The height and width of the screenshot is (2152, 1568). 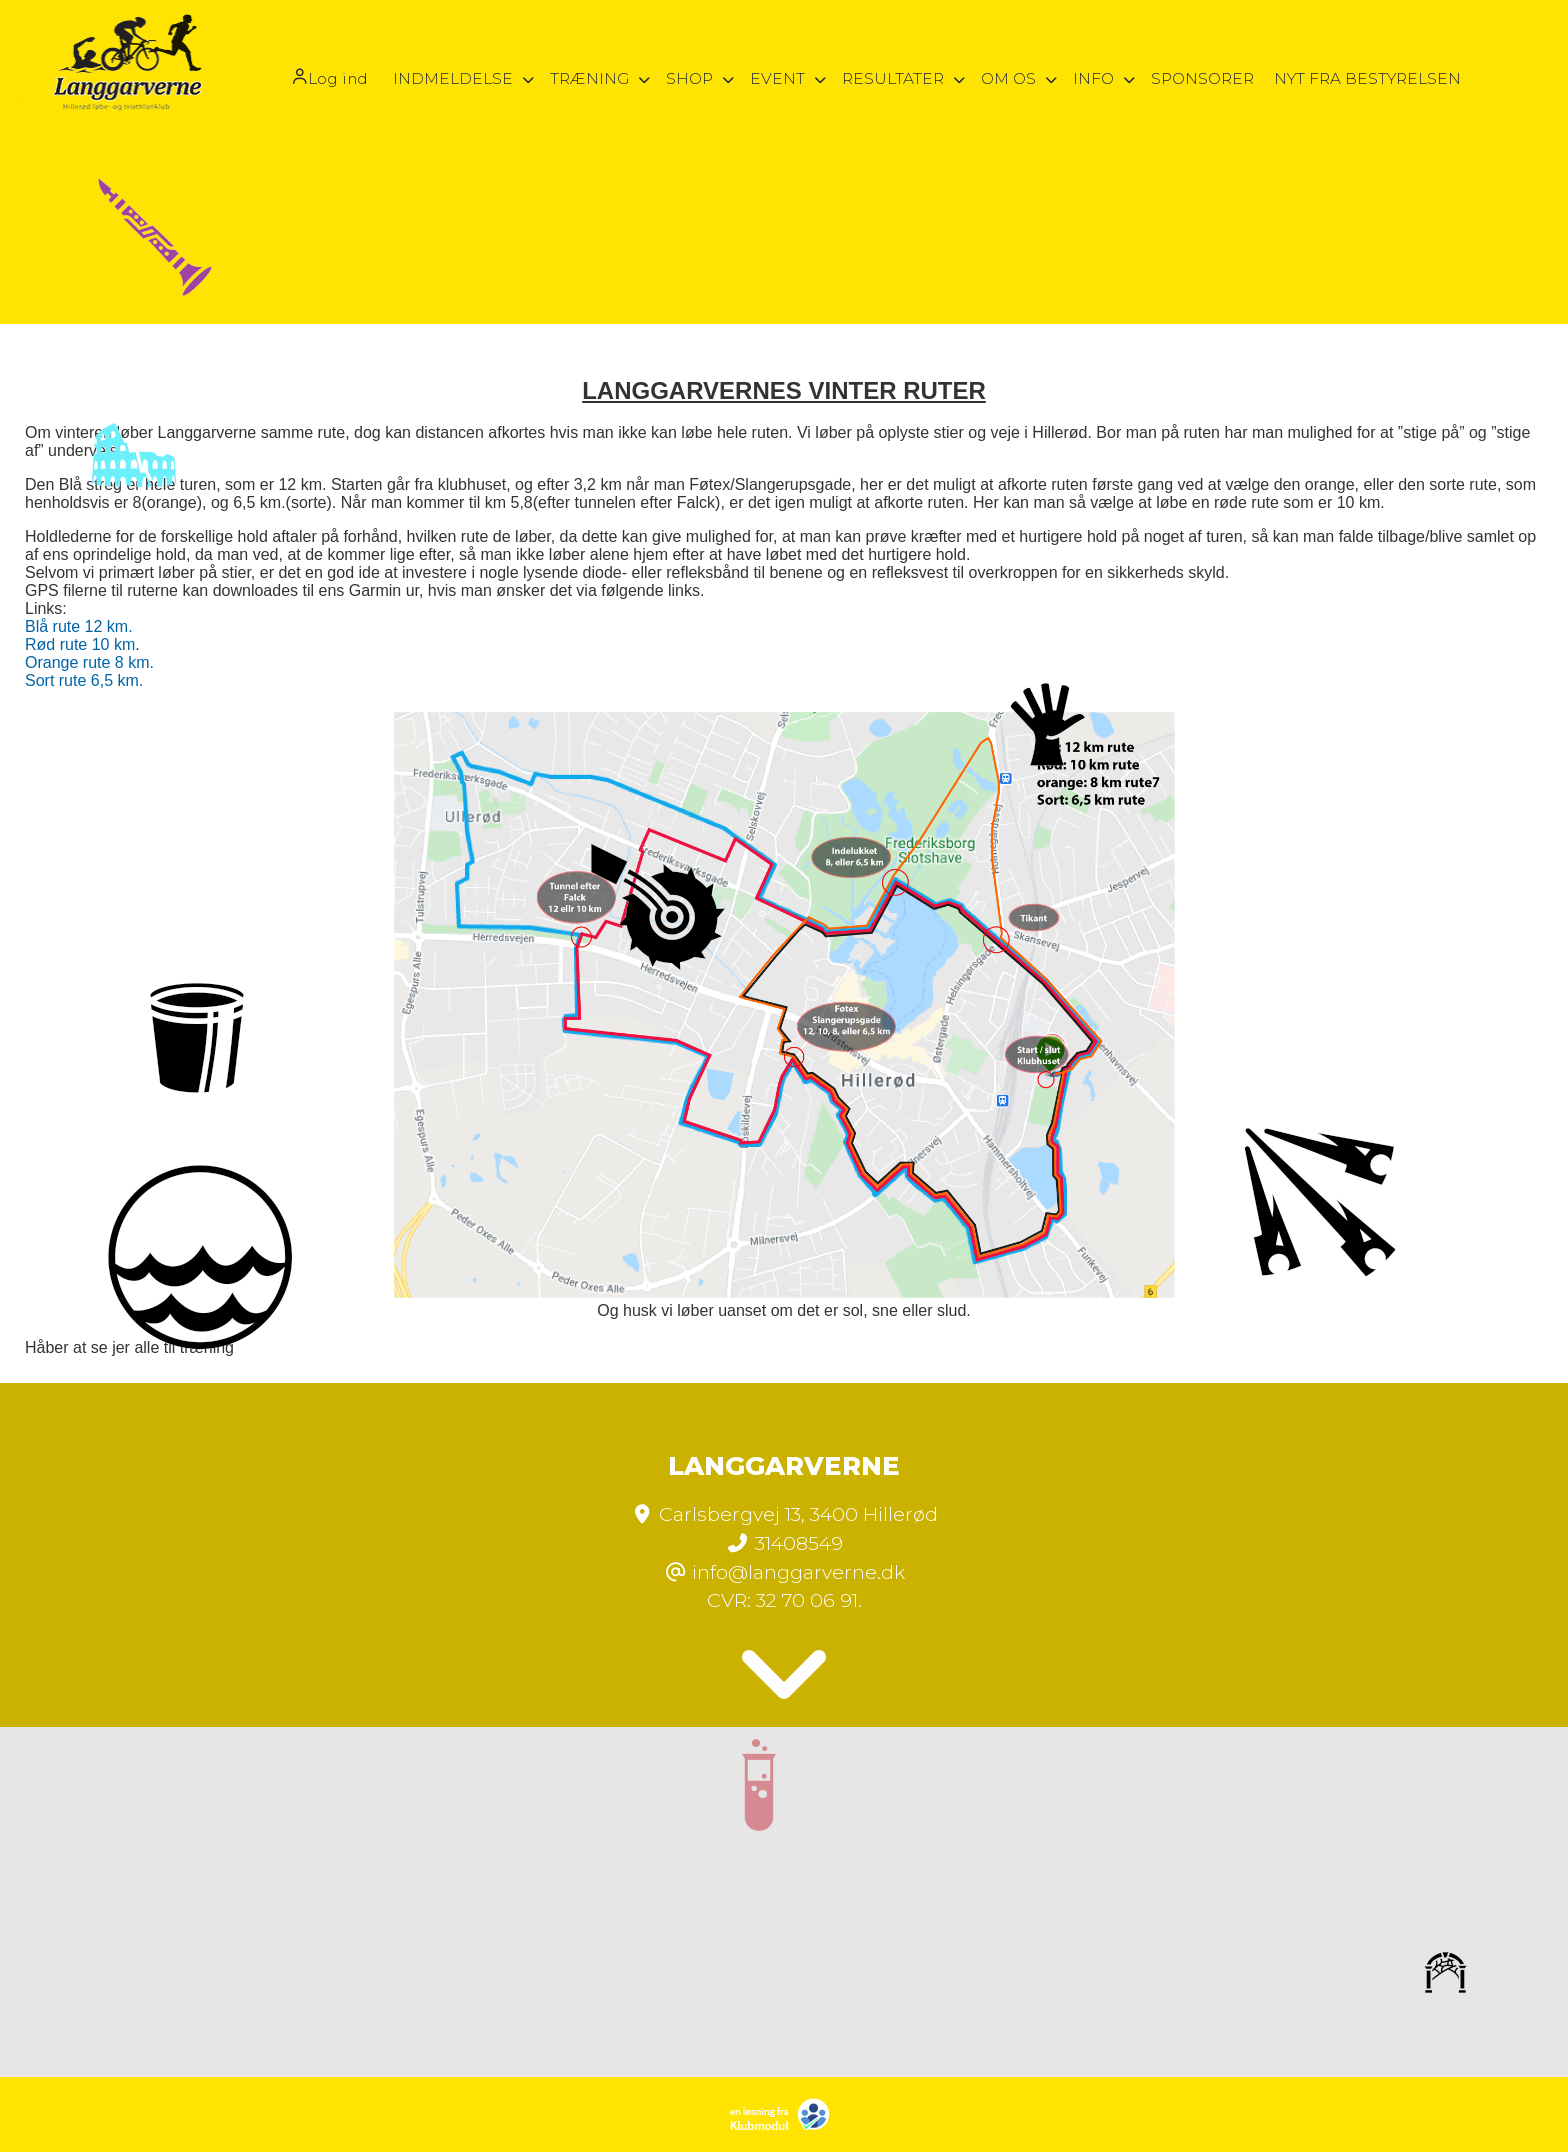 What do you see at coordinates (658, 903) in the screenshot?
I see `cut or slice content into sections` at bounding box center [658, 903].